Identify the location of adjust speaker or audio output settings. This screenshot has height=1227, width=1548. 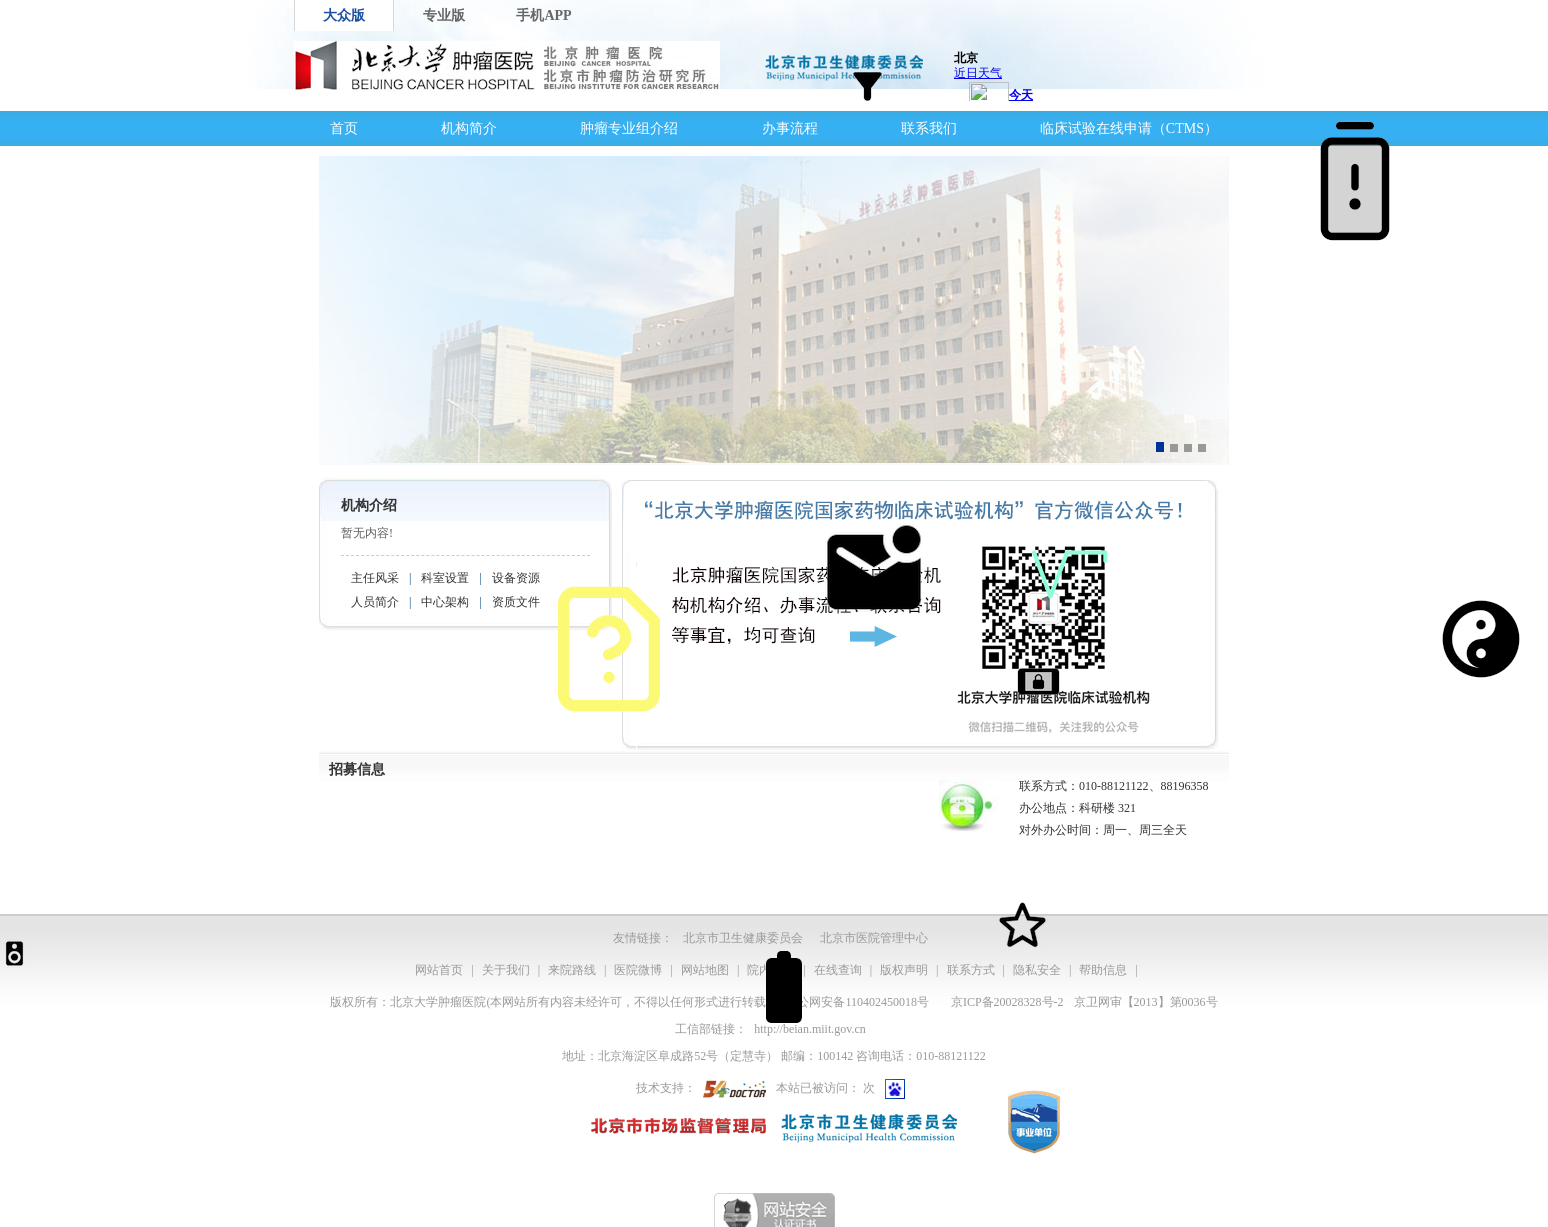
(14, 953).